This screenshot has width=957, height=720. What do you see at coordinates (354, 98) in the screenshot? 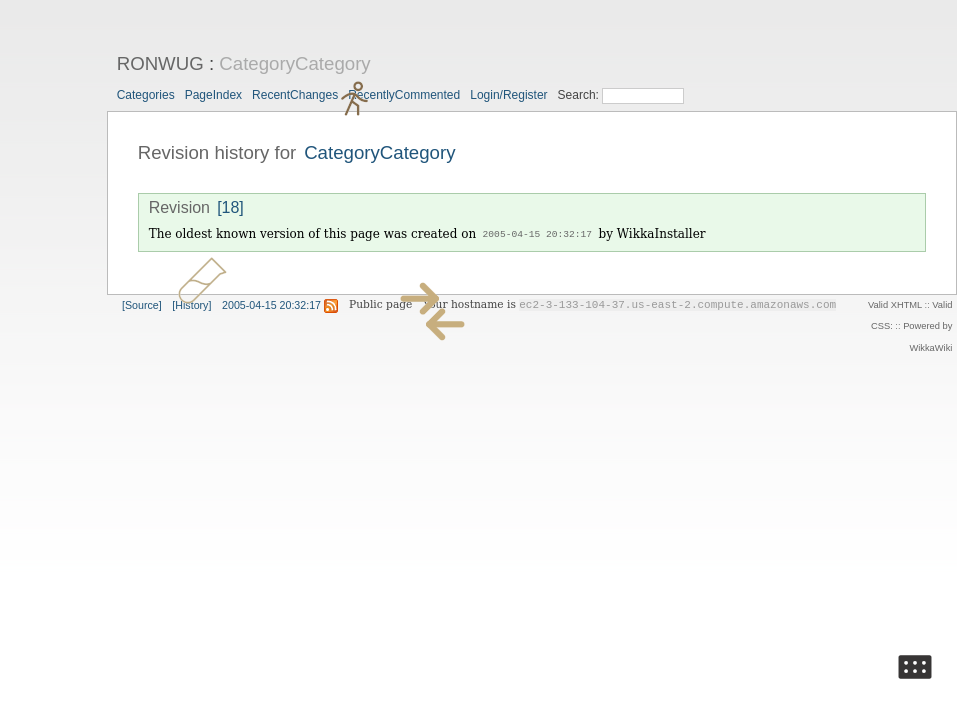
I see `indicates walking directions or pedestrian mode` at bounding box center [354, 98].